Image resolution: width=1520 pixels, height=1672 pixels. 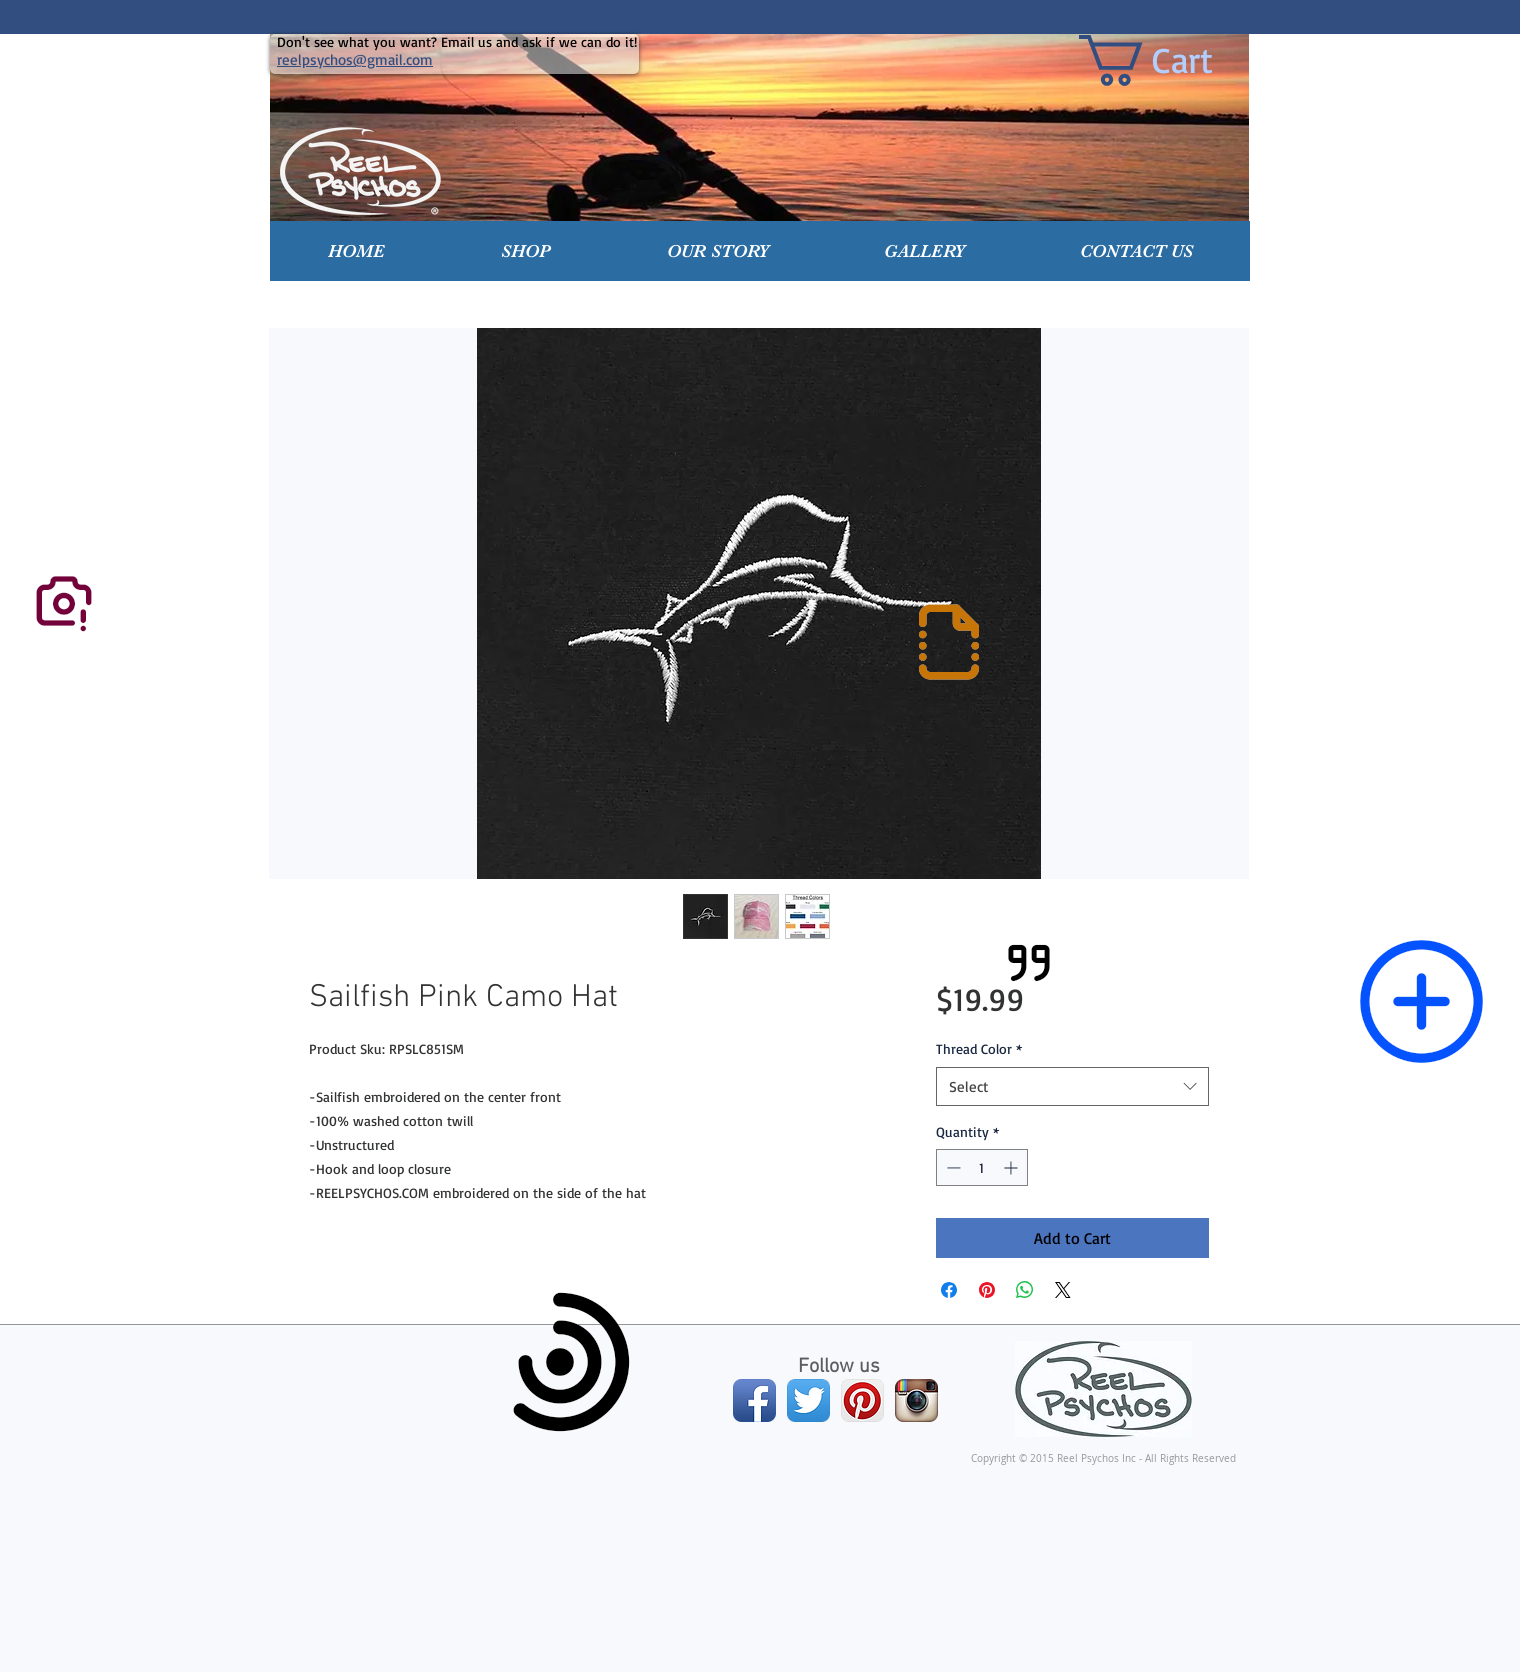 I want to click on indicates a corrupted or damaged file, so click(x=949, y=642).